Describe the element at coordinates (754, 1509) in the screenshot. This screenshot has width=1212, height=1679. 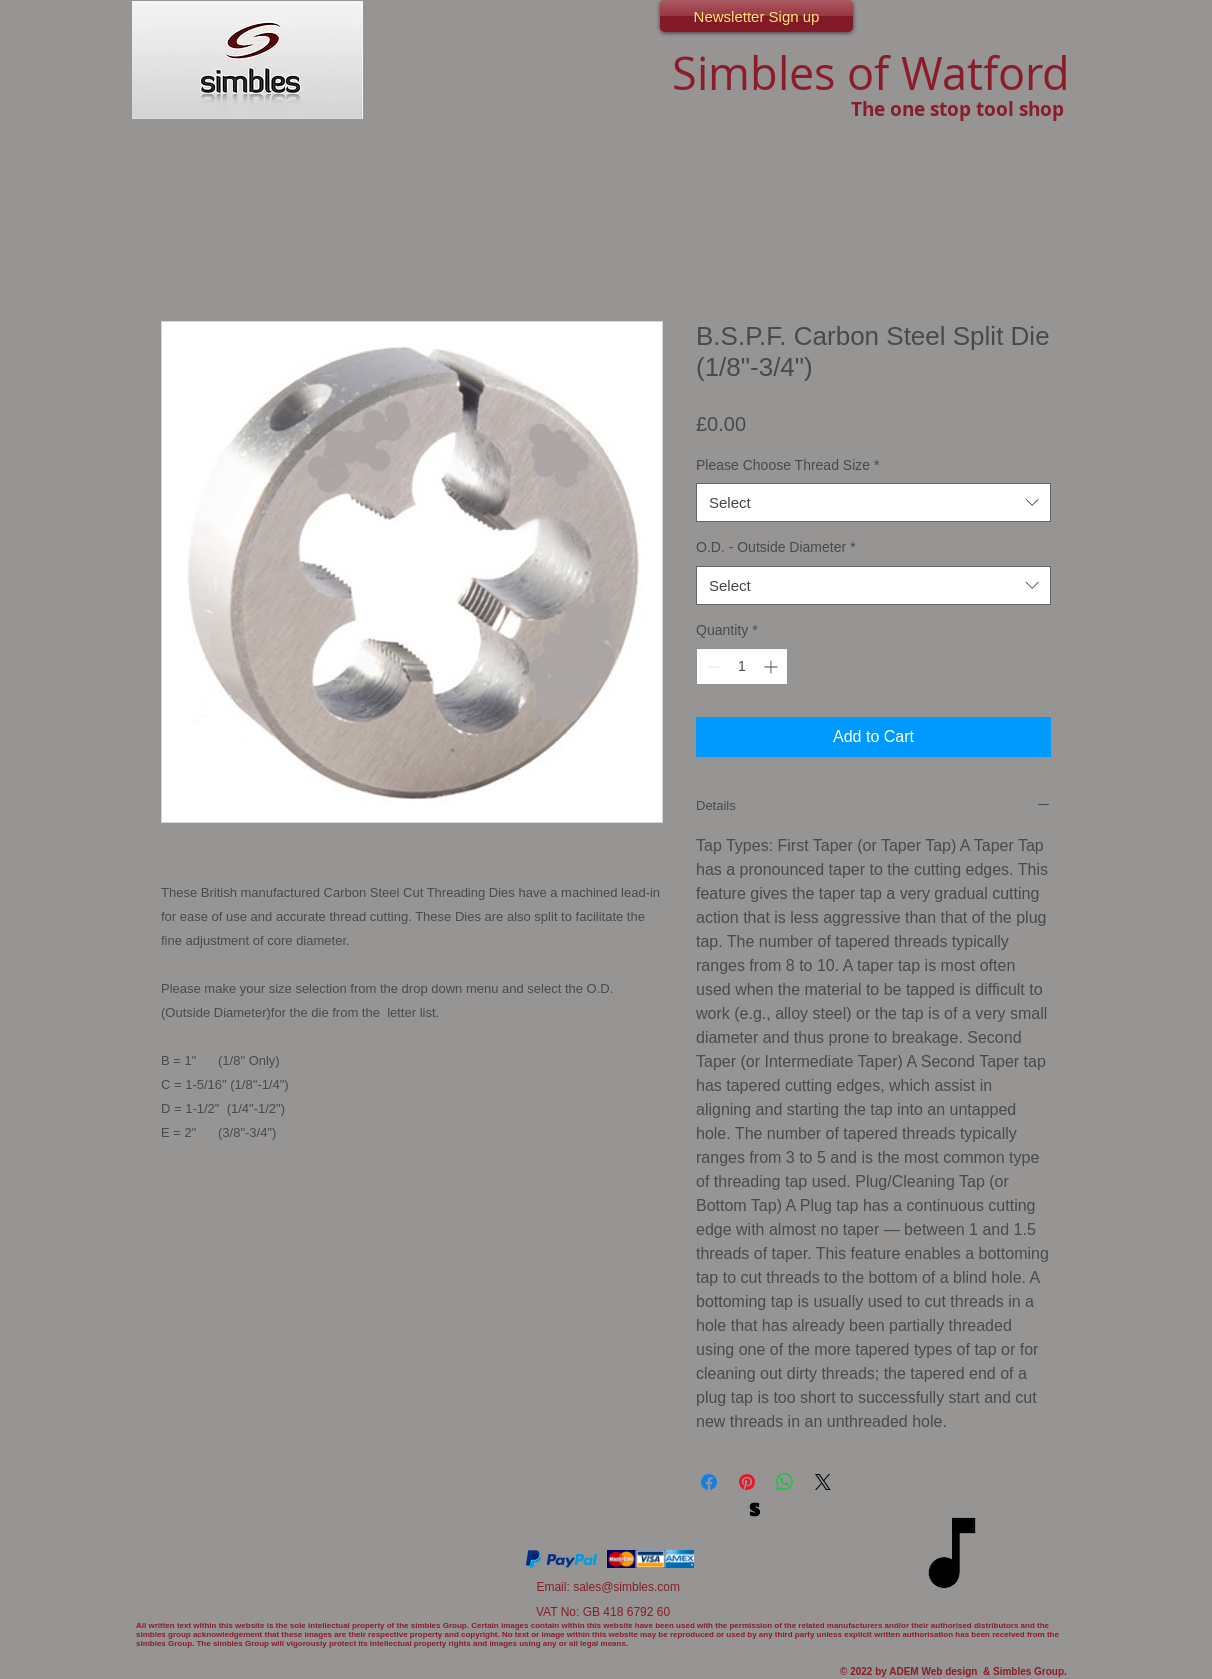
I see `connect to stripe payment processing` at that location.